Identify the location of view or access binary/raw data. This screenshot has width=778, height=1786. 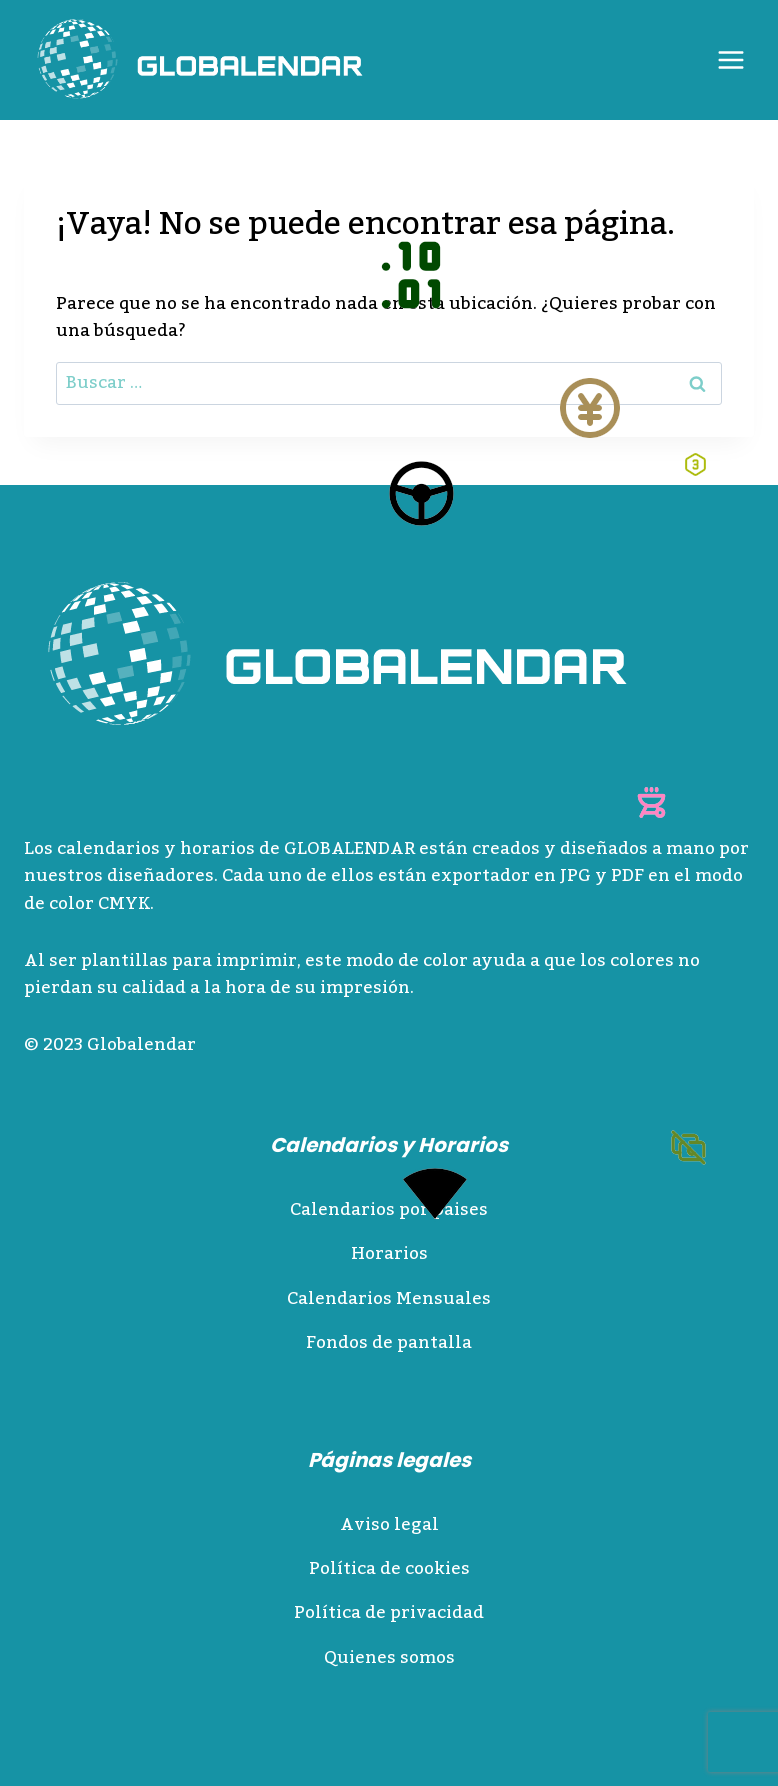
(411, 275).